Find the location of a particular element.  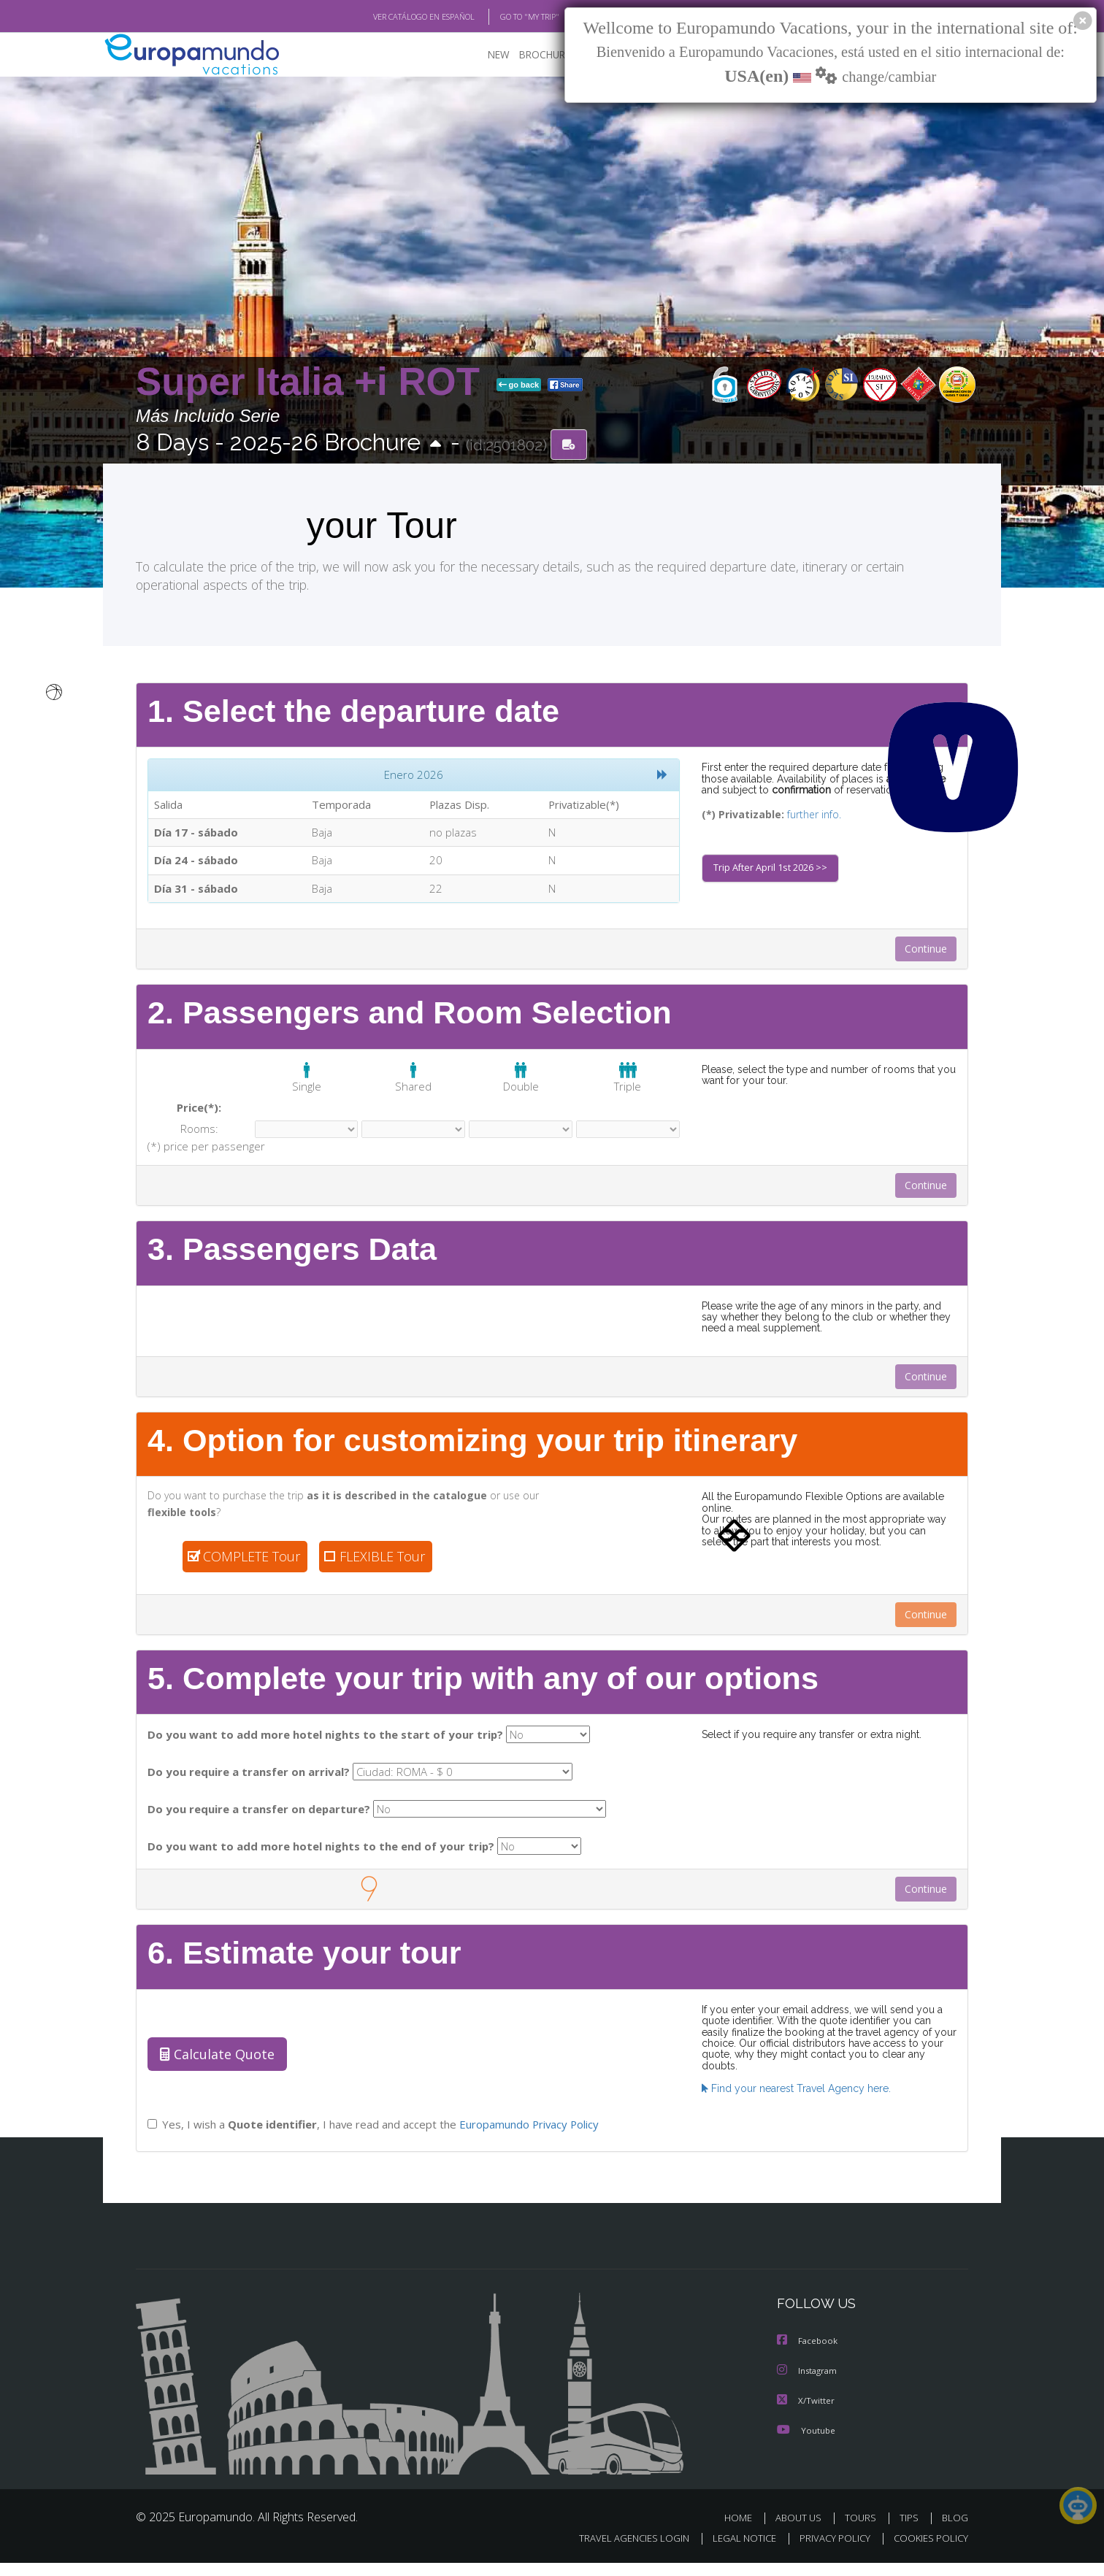

indicates a verified status or badge is located at coordinates (953, 767).